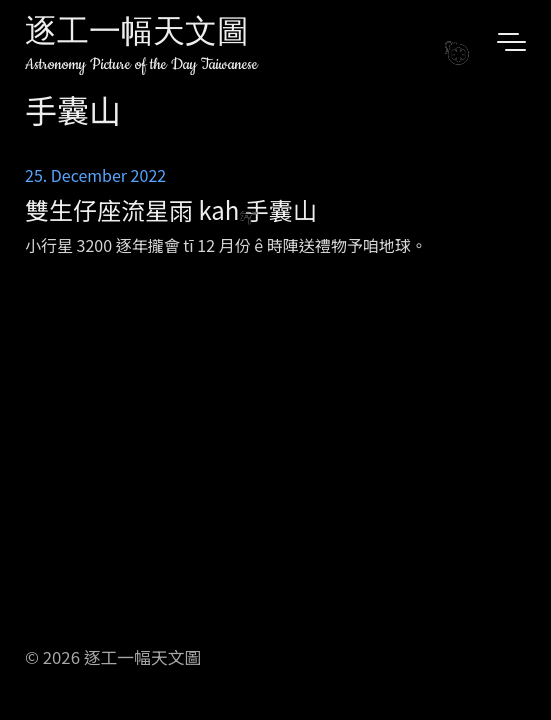  What do you see at coordinates (457, 53) in the screenshot?
I see `activate ice bomb ability or weapon` at bounding box center [457, 53].